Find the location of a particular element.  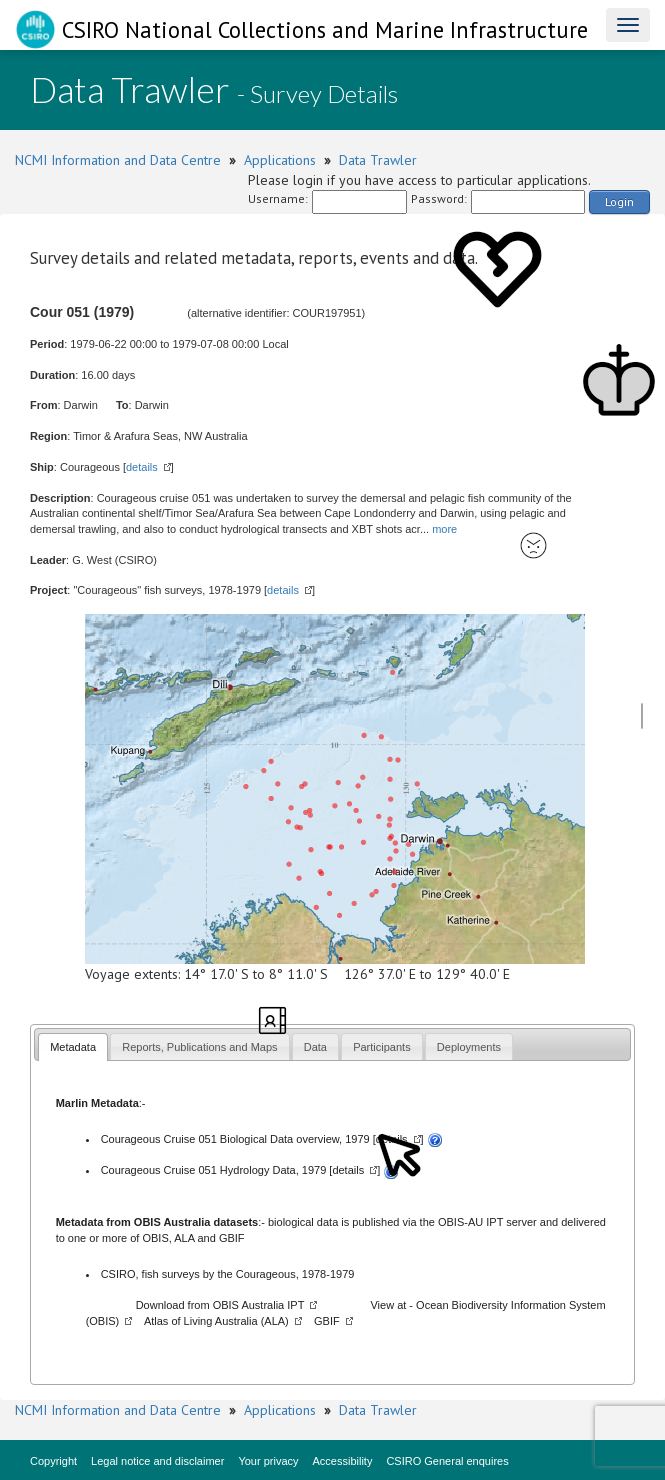

react to a message with anger is located at coordinates (533, 545).